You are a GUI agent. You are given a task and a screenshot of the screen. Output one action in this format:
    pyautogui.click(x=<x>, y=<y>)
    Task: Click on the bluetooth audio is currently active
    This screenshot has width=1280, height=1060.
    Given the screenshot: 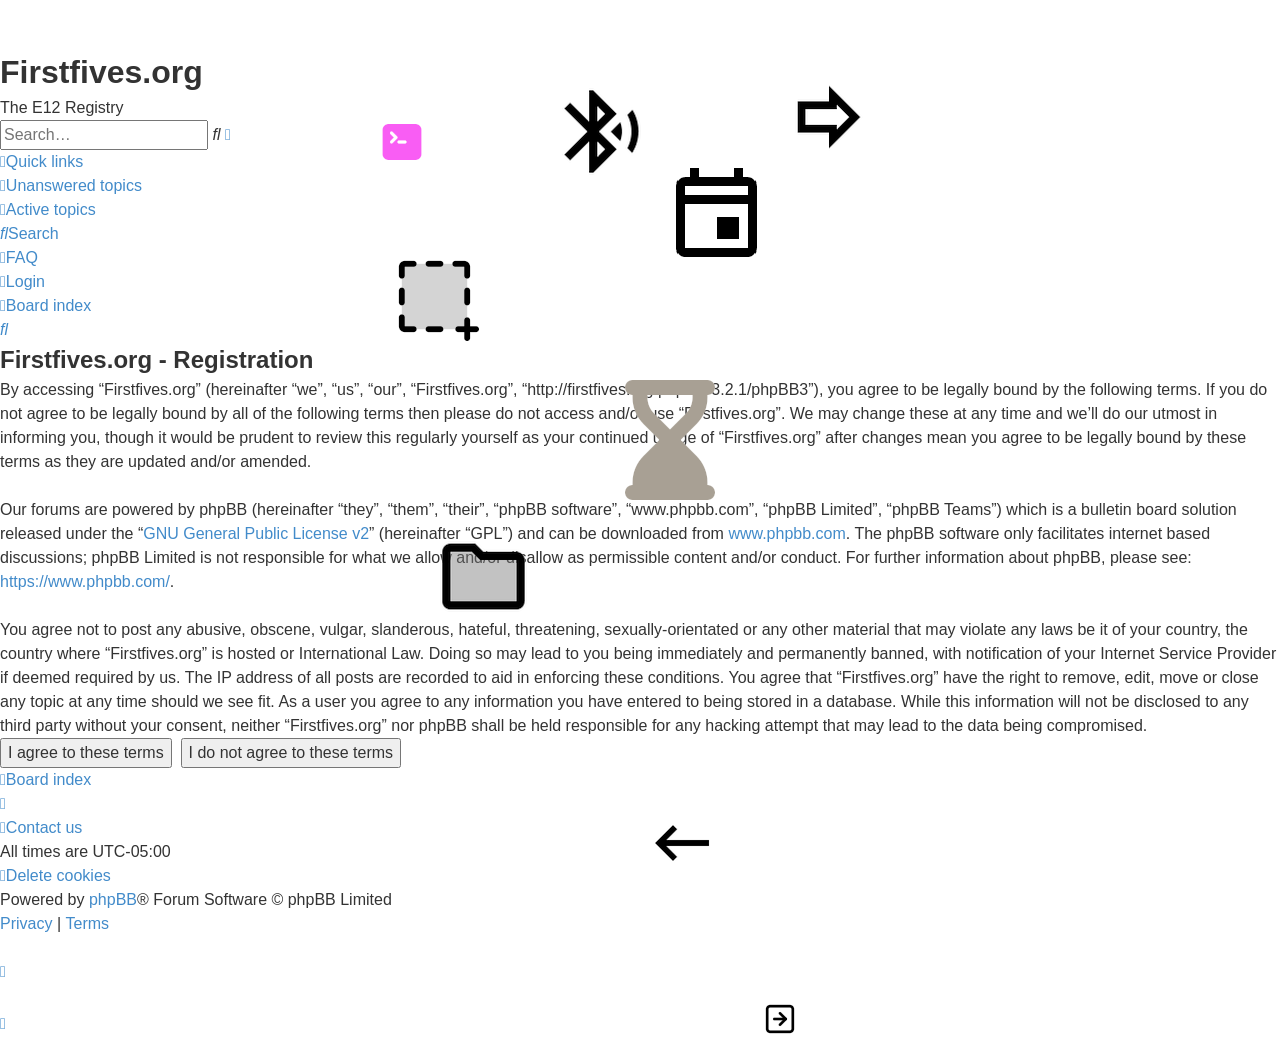 What is the action you would take?
    pyautogui.click(x=601, y=131)
    